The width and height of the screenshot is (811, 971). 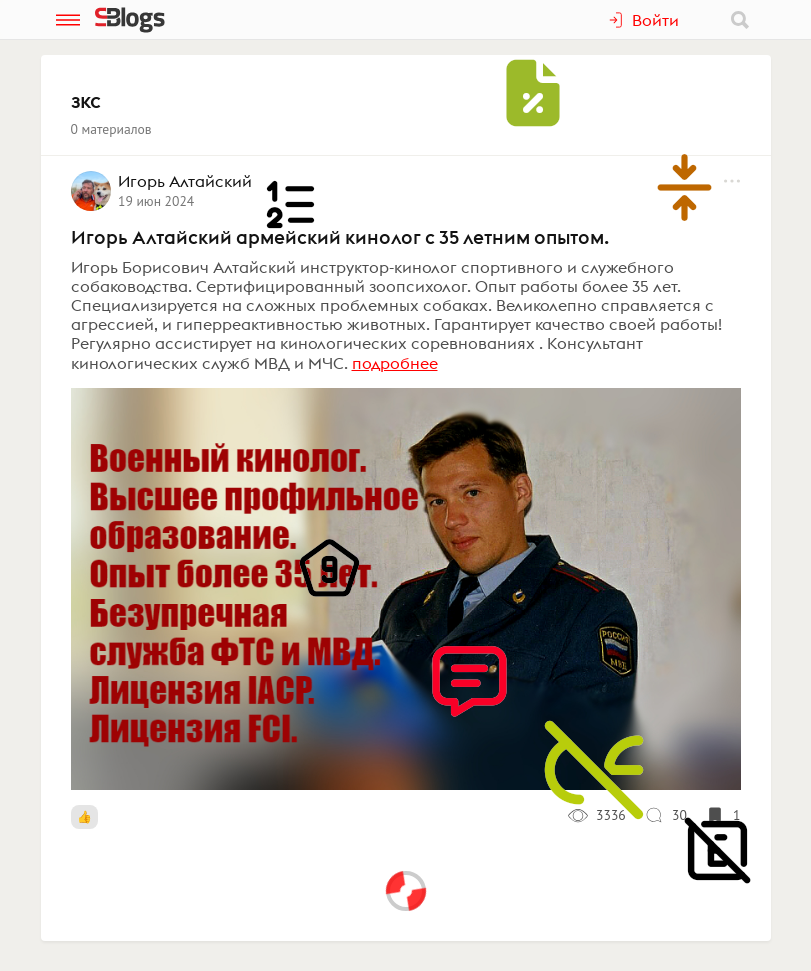 What do you see at coordinates (533, 93) in the screenshot?
I see `view document with percentage or discount details` at bounding box center [533, 93].